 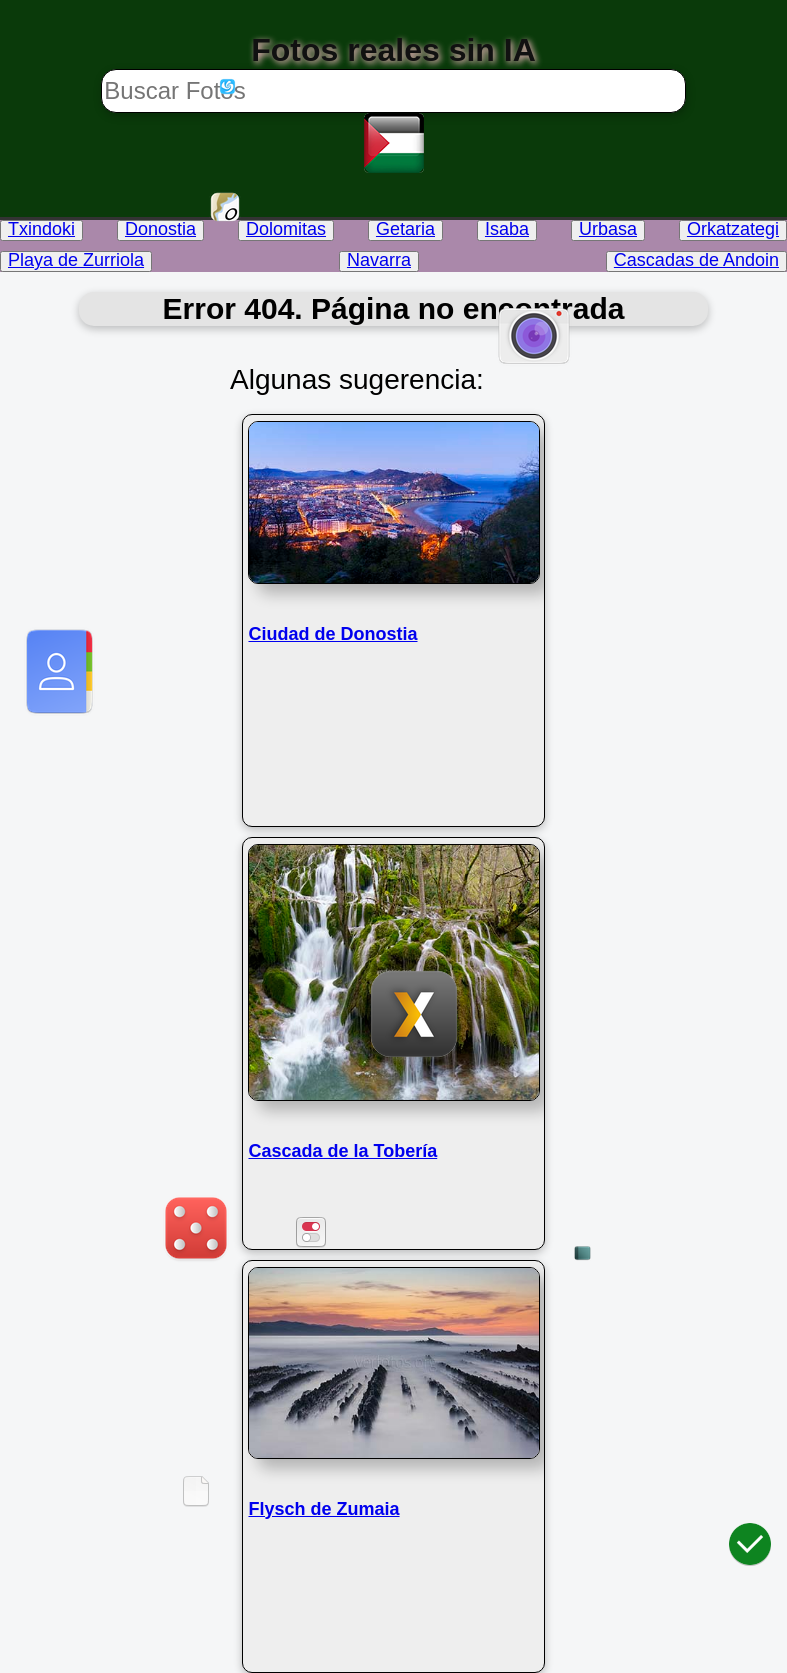 I want to click on open the camera app, so click(x=534, y=336).